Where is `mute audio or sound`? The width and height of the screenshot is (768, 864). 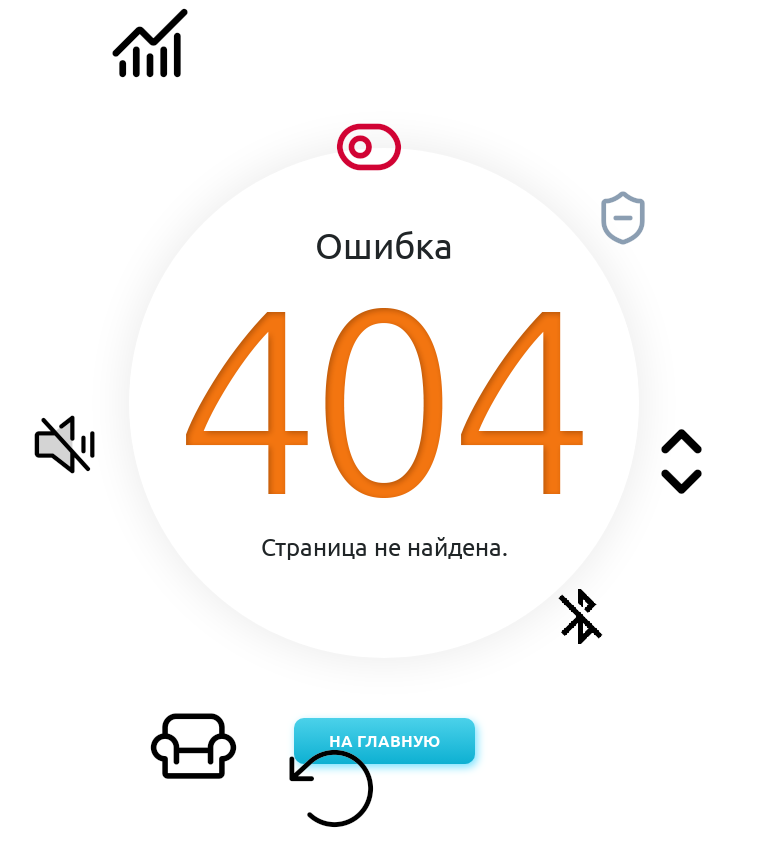 mute audio or sound is located at coordinates (63, 444).